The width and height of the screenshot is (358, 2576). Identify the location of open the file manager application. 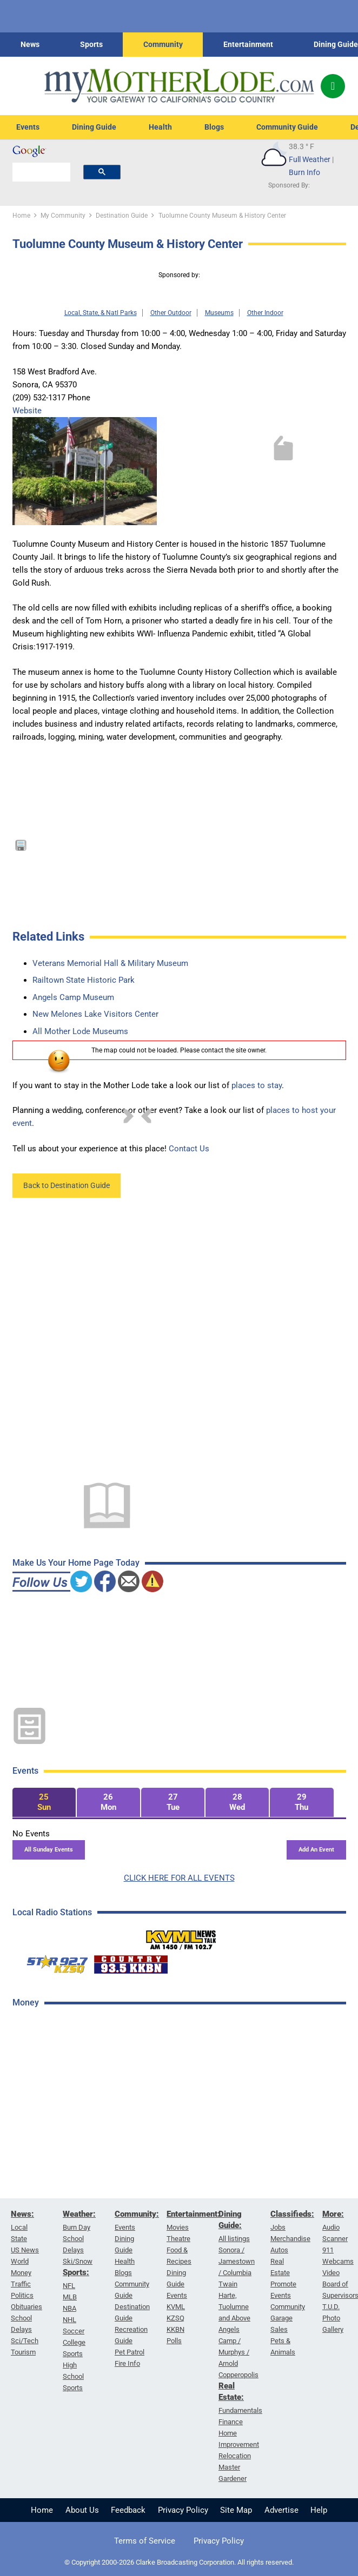
(29, 1726).